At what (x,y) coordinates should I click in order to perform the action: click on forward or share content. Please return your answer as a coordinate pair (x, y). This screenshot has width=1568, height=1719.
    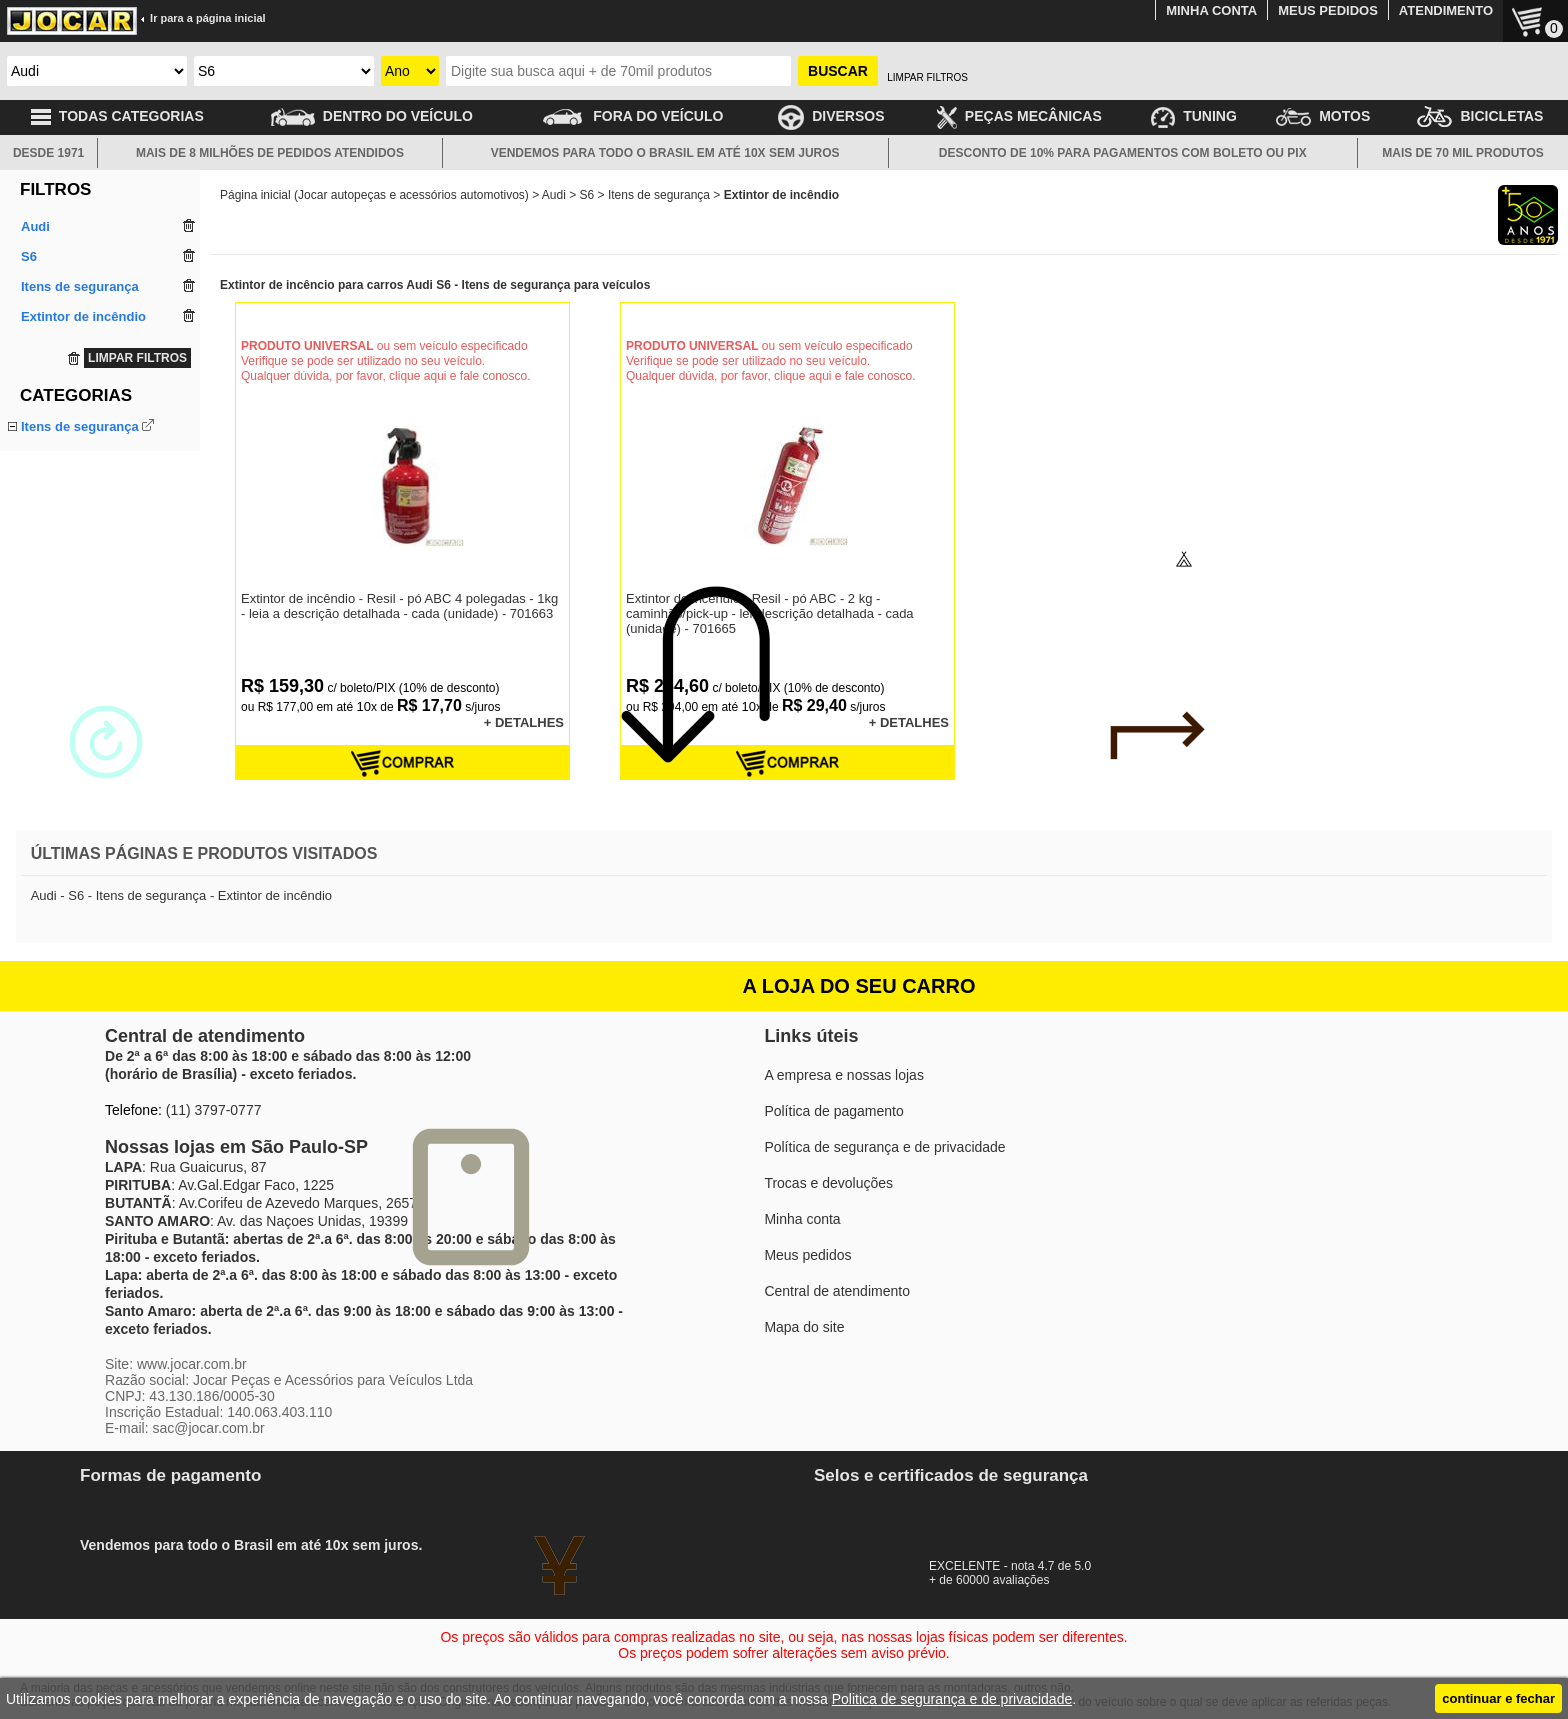
    Looking at the image, I should click on (1157, 736).